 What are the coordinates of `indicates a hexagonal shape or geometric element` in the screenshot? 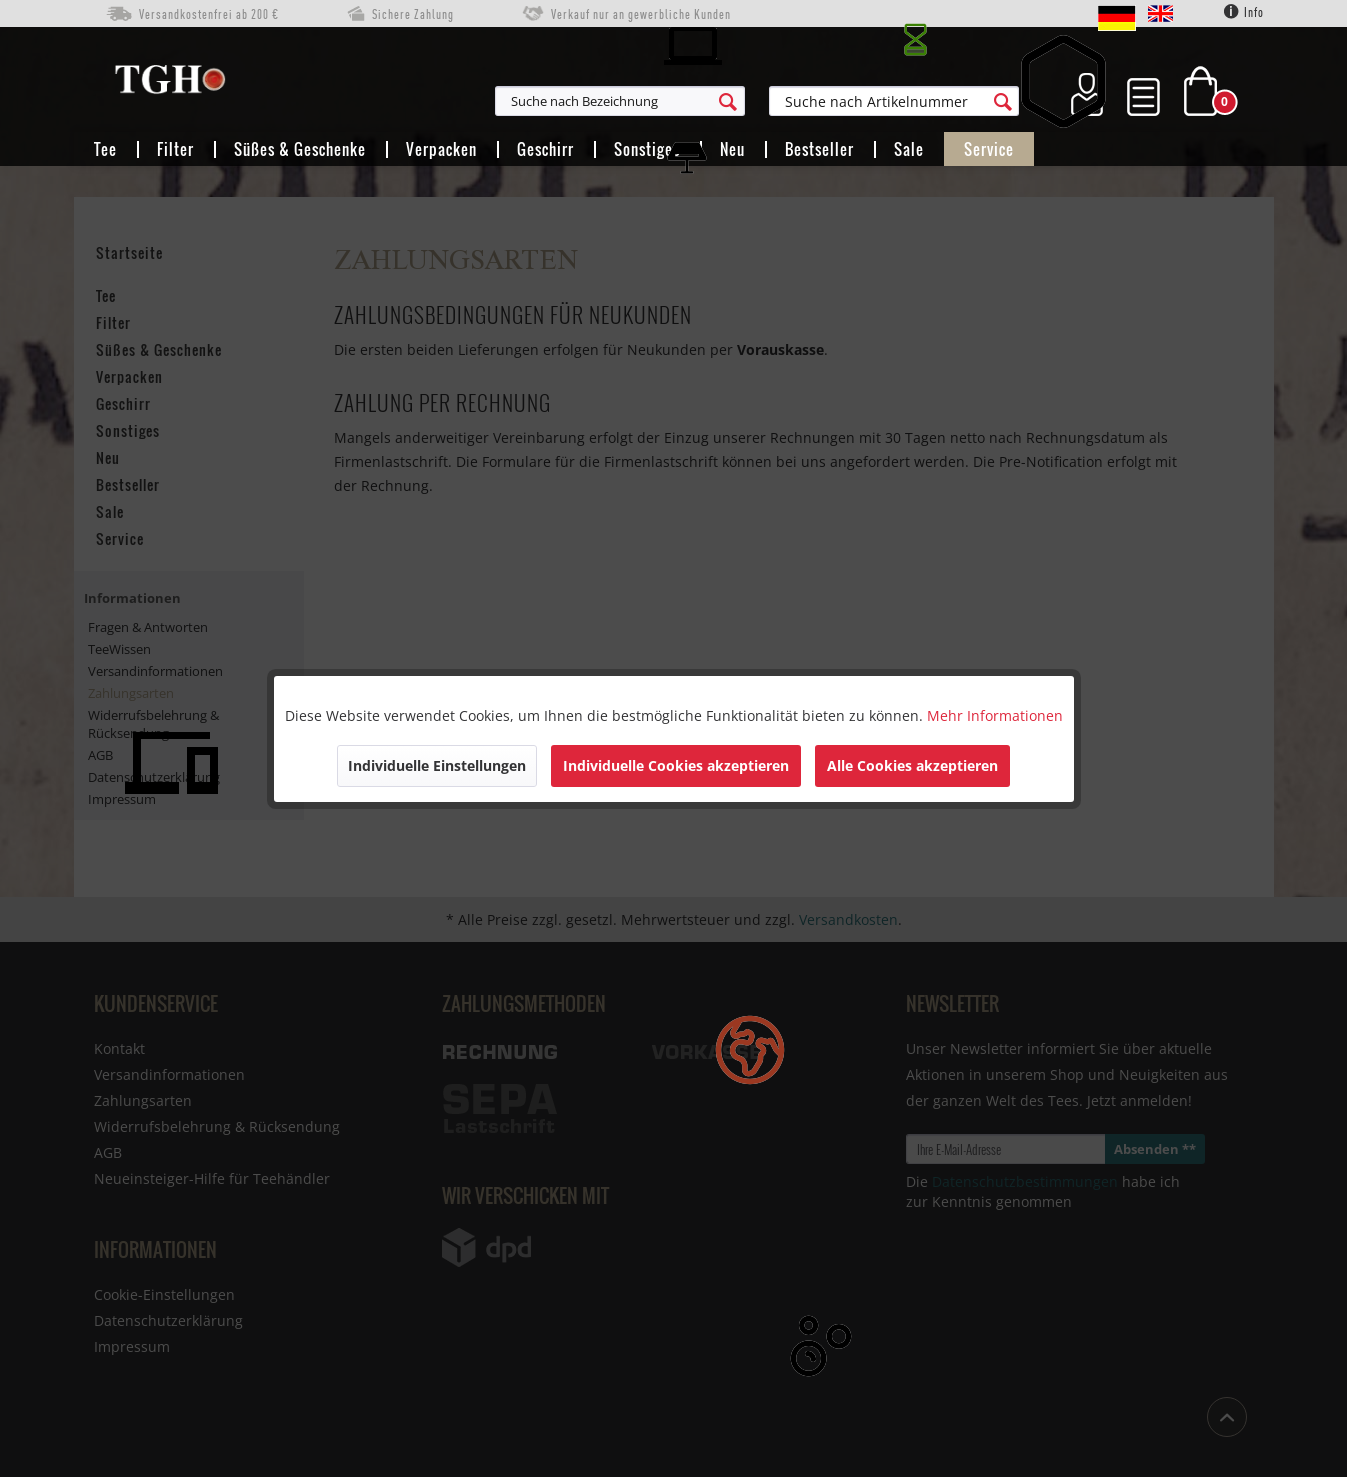 It's located at (1063, 81).